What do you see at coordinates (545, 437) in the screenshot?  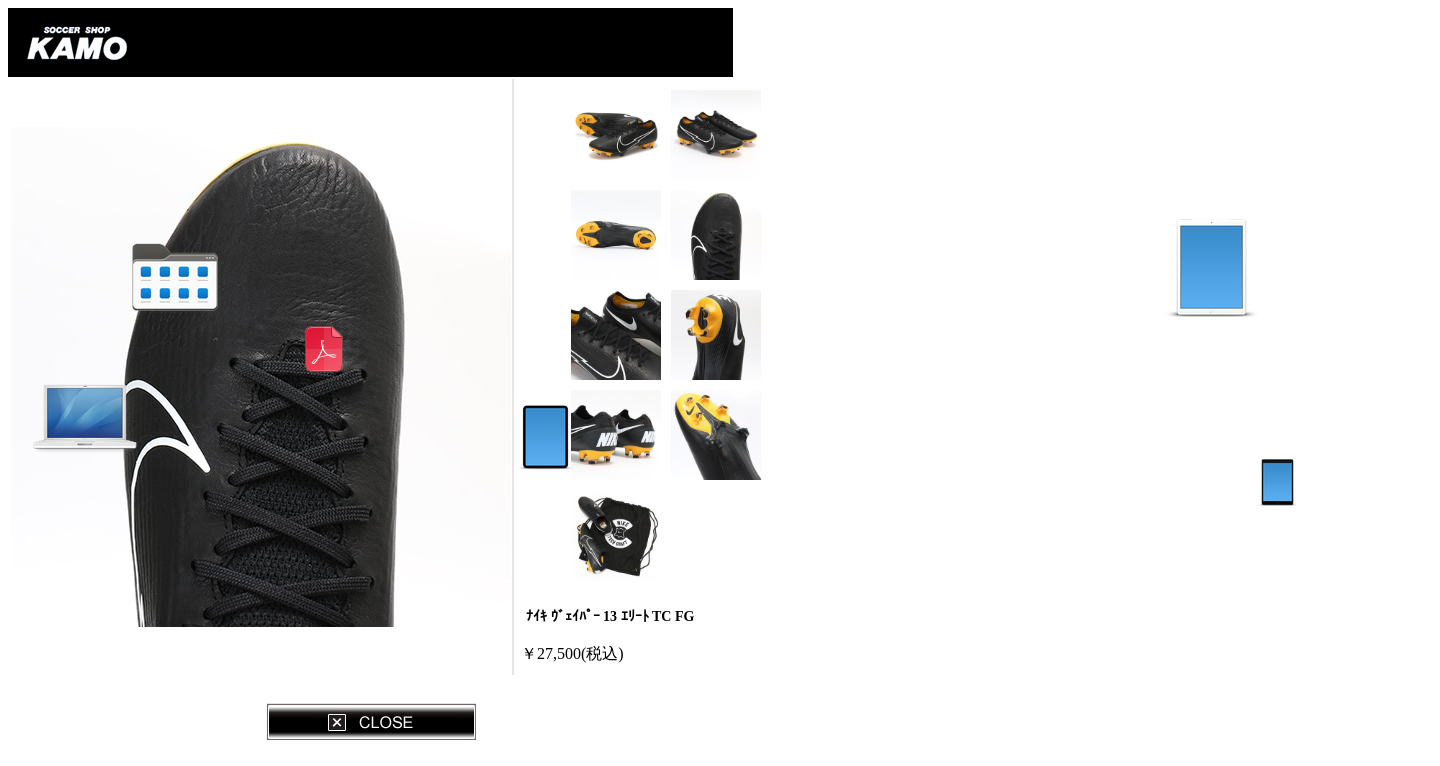 I see `indicates a connected iPad device` at bounding box center [545, 437].